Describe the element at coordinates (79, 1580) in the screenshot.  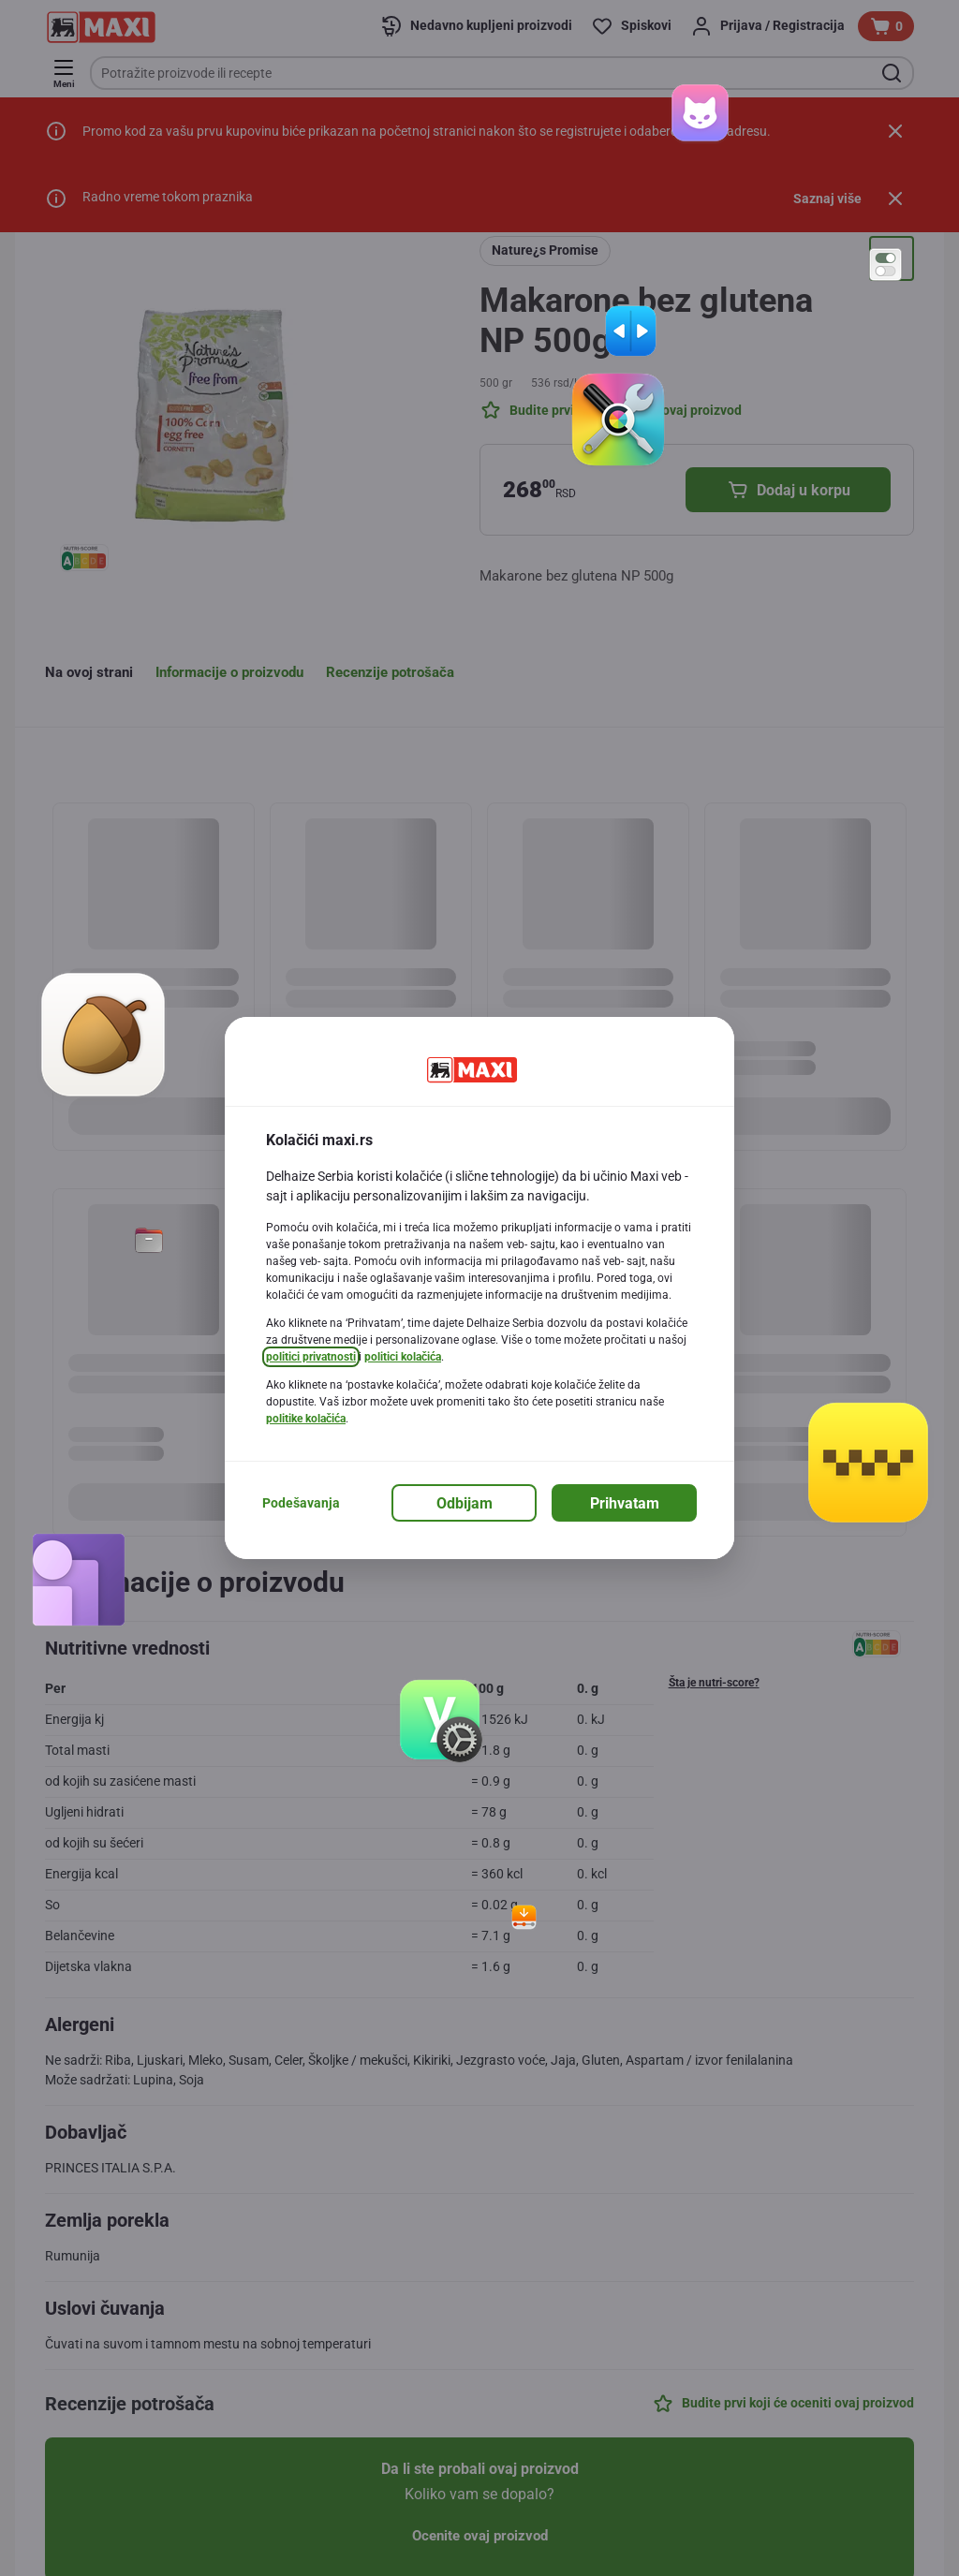
I see `open the CoreHR app` at that location.